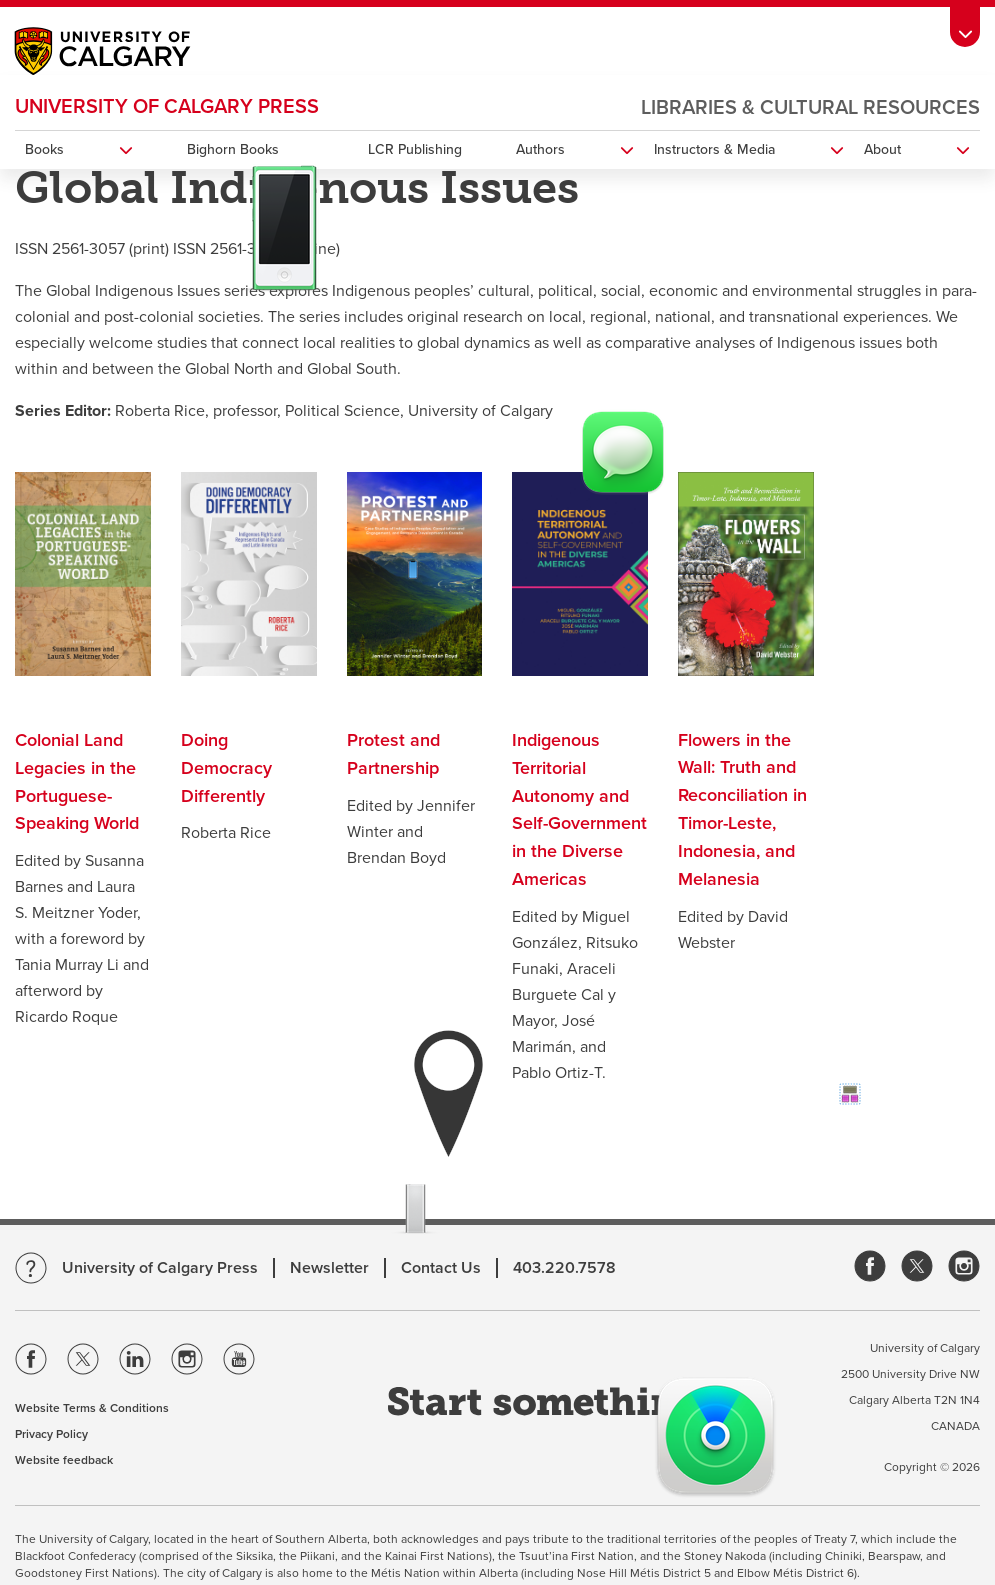 Image resolution: width=995 pixels, height=1585 pixels. Describe the element at coordinates (448, 1090) in the screenshot. I see `open maps application` at that location.